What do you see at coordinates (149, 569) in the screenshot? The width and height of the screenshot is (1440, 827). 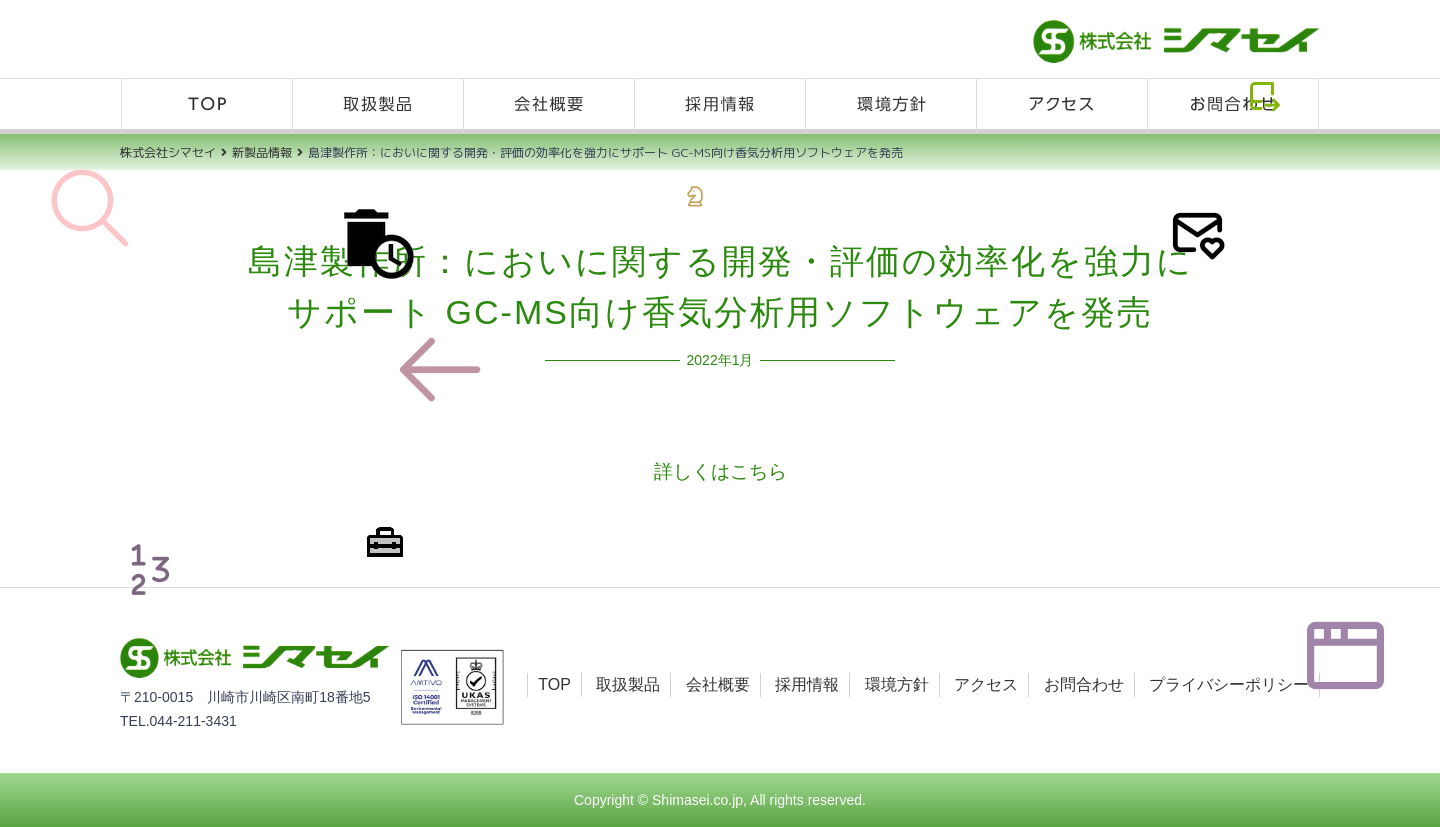 I see `format text as numbered list` at bounding box center [149, 569].